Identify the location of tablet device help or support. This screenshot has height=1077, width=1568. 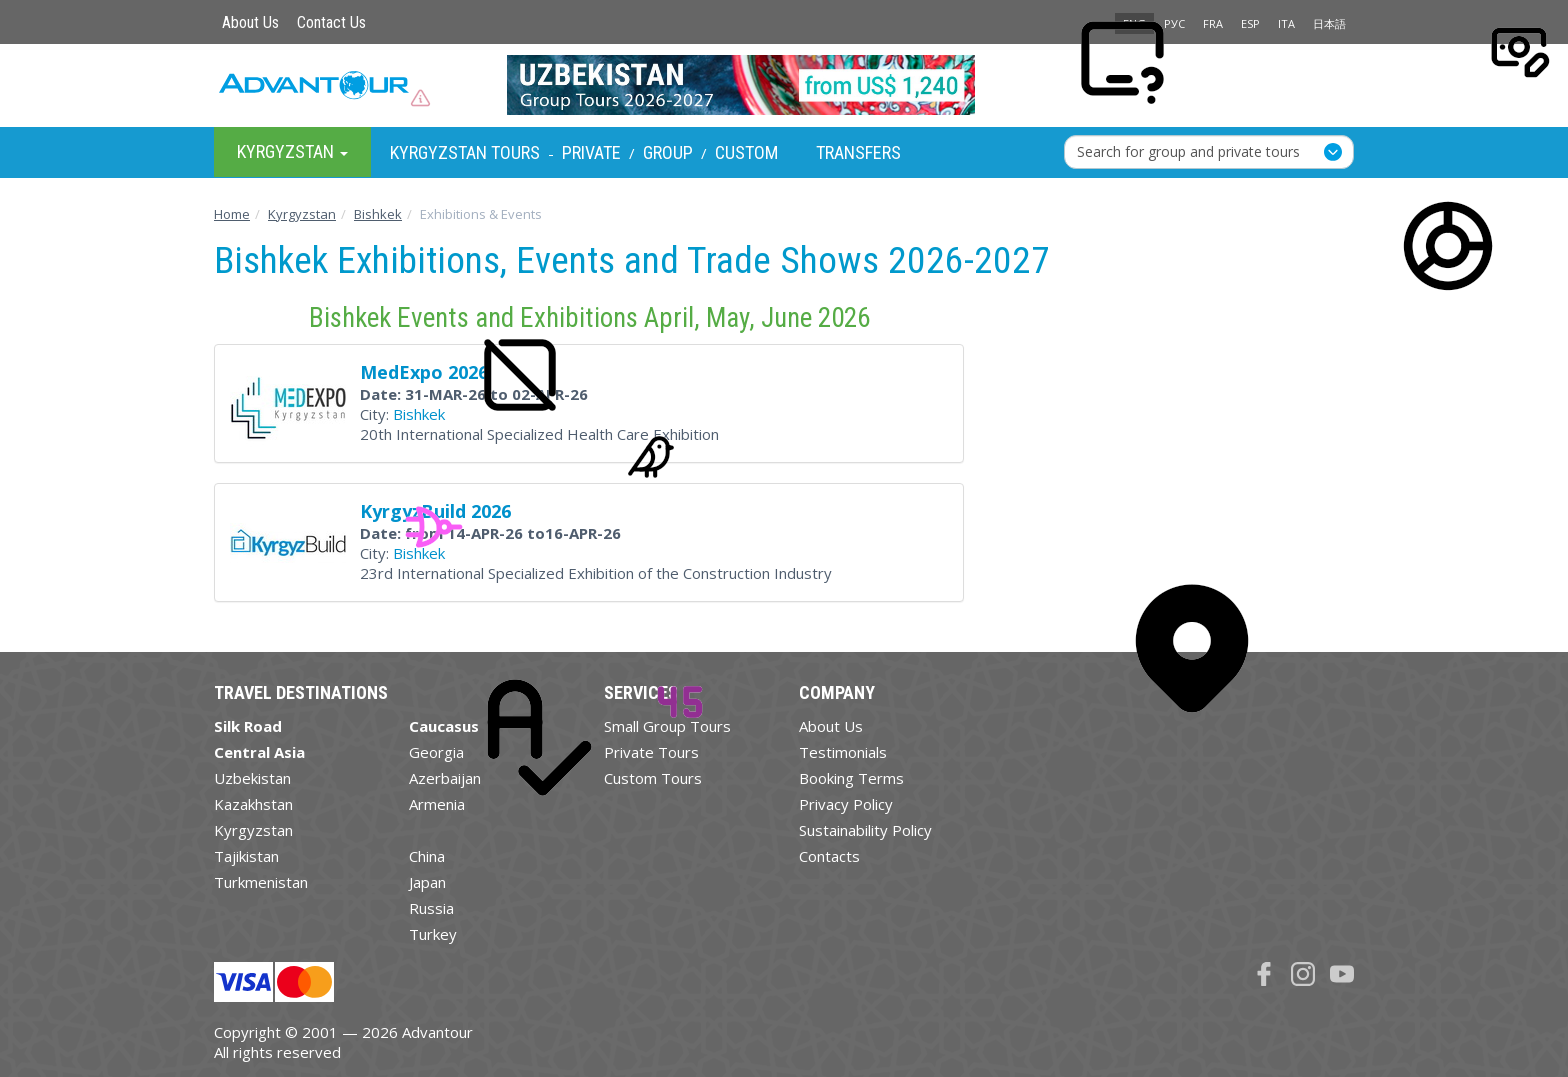
(1122, 58).